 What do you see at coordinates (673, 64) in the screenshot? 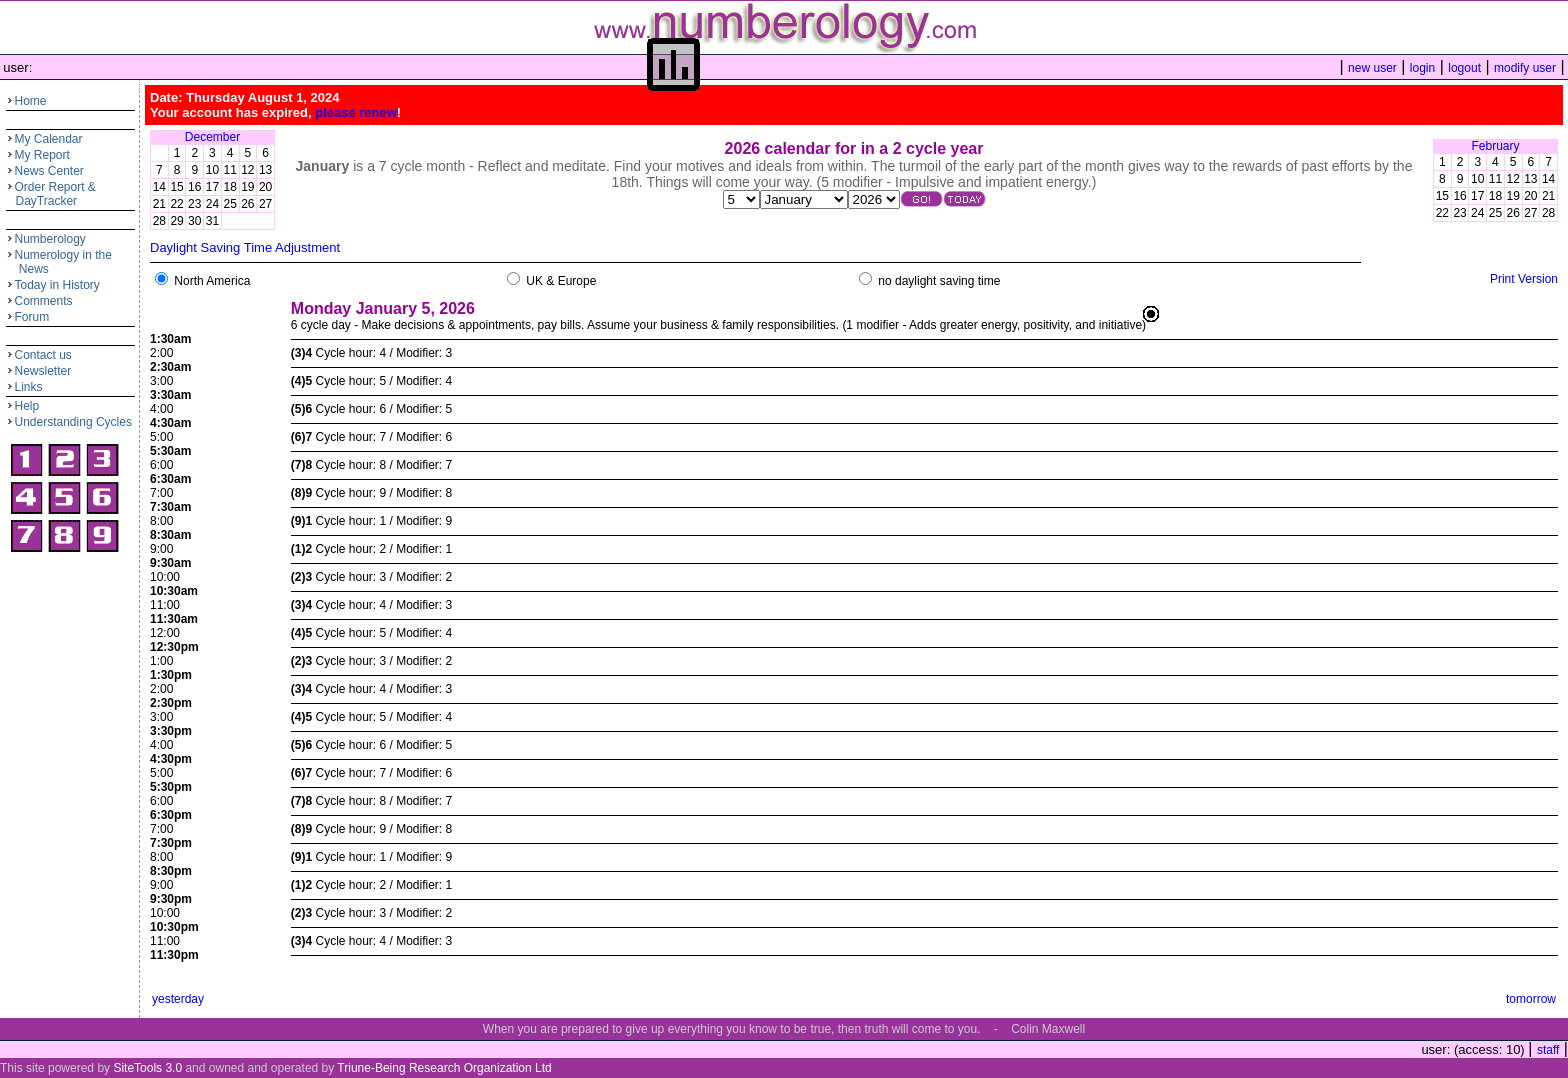
I see `view poll results` at bounding box center [673, 64].